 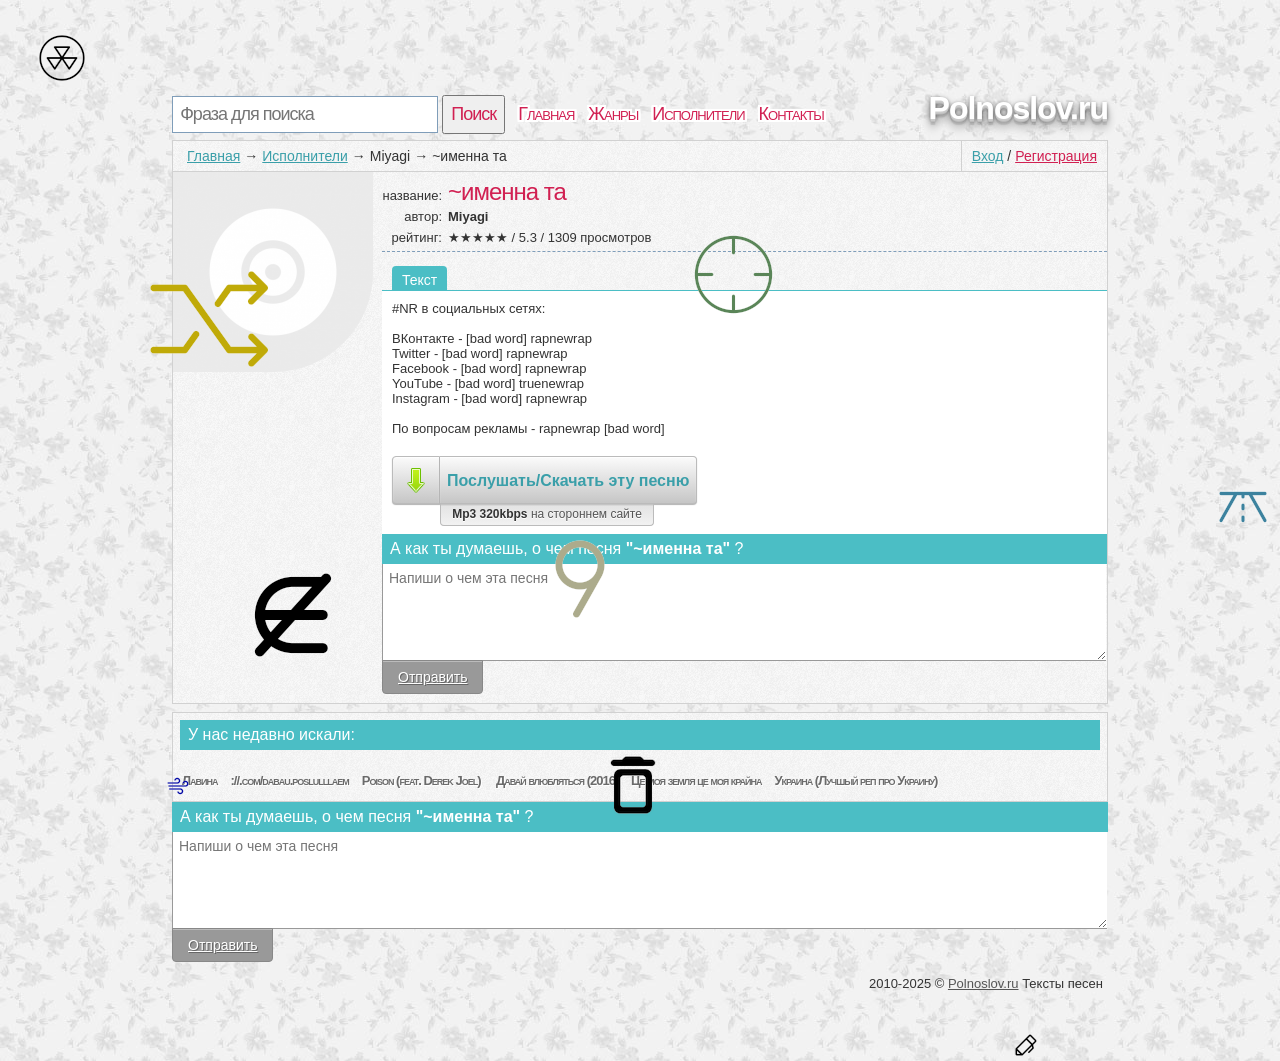 I want to click on fallout shelter location marker, so click(x=62, y=58).